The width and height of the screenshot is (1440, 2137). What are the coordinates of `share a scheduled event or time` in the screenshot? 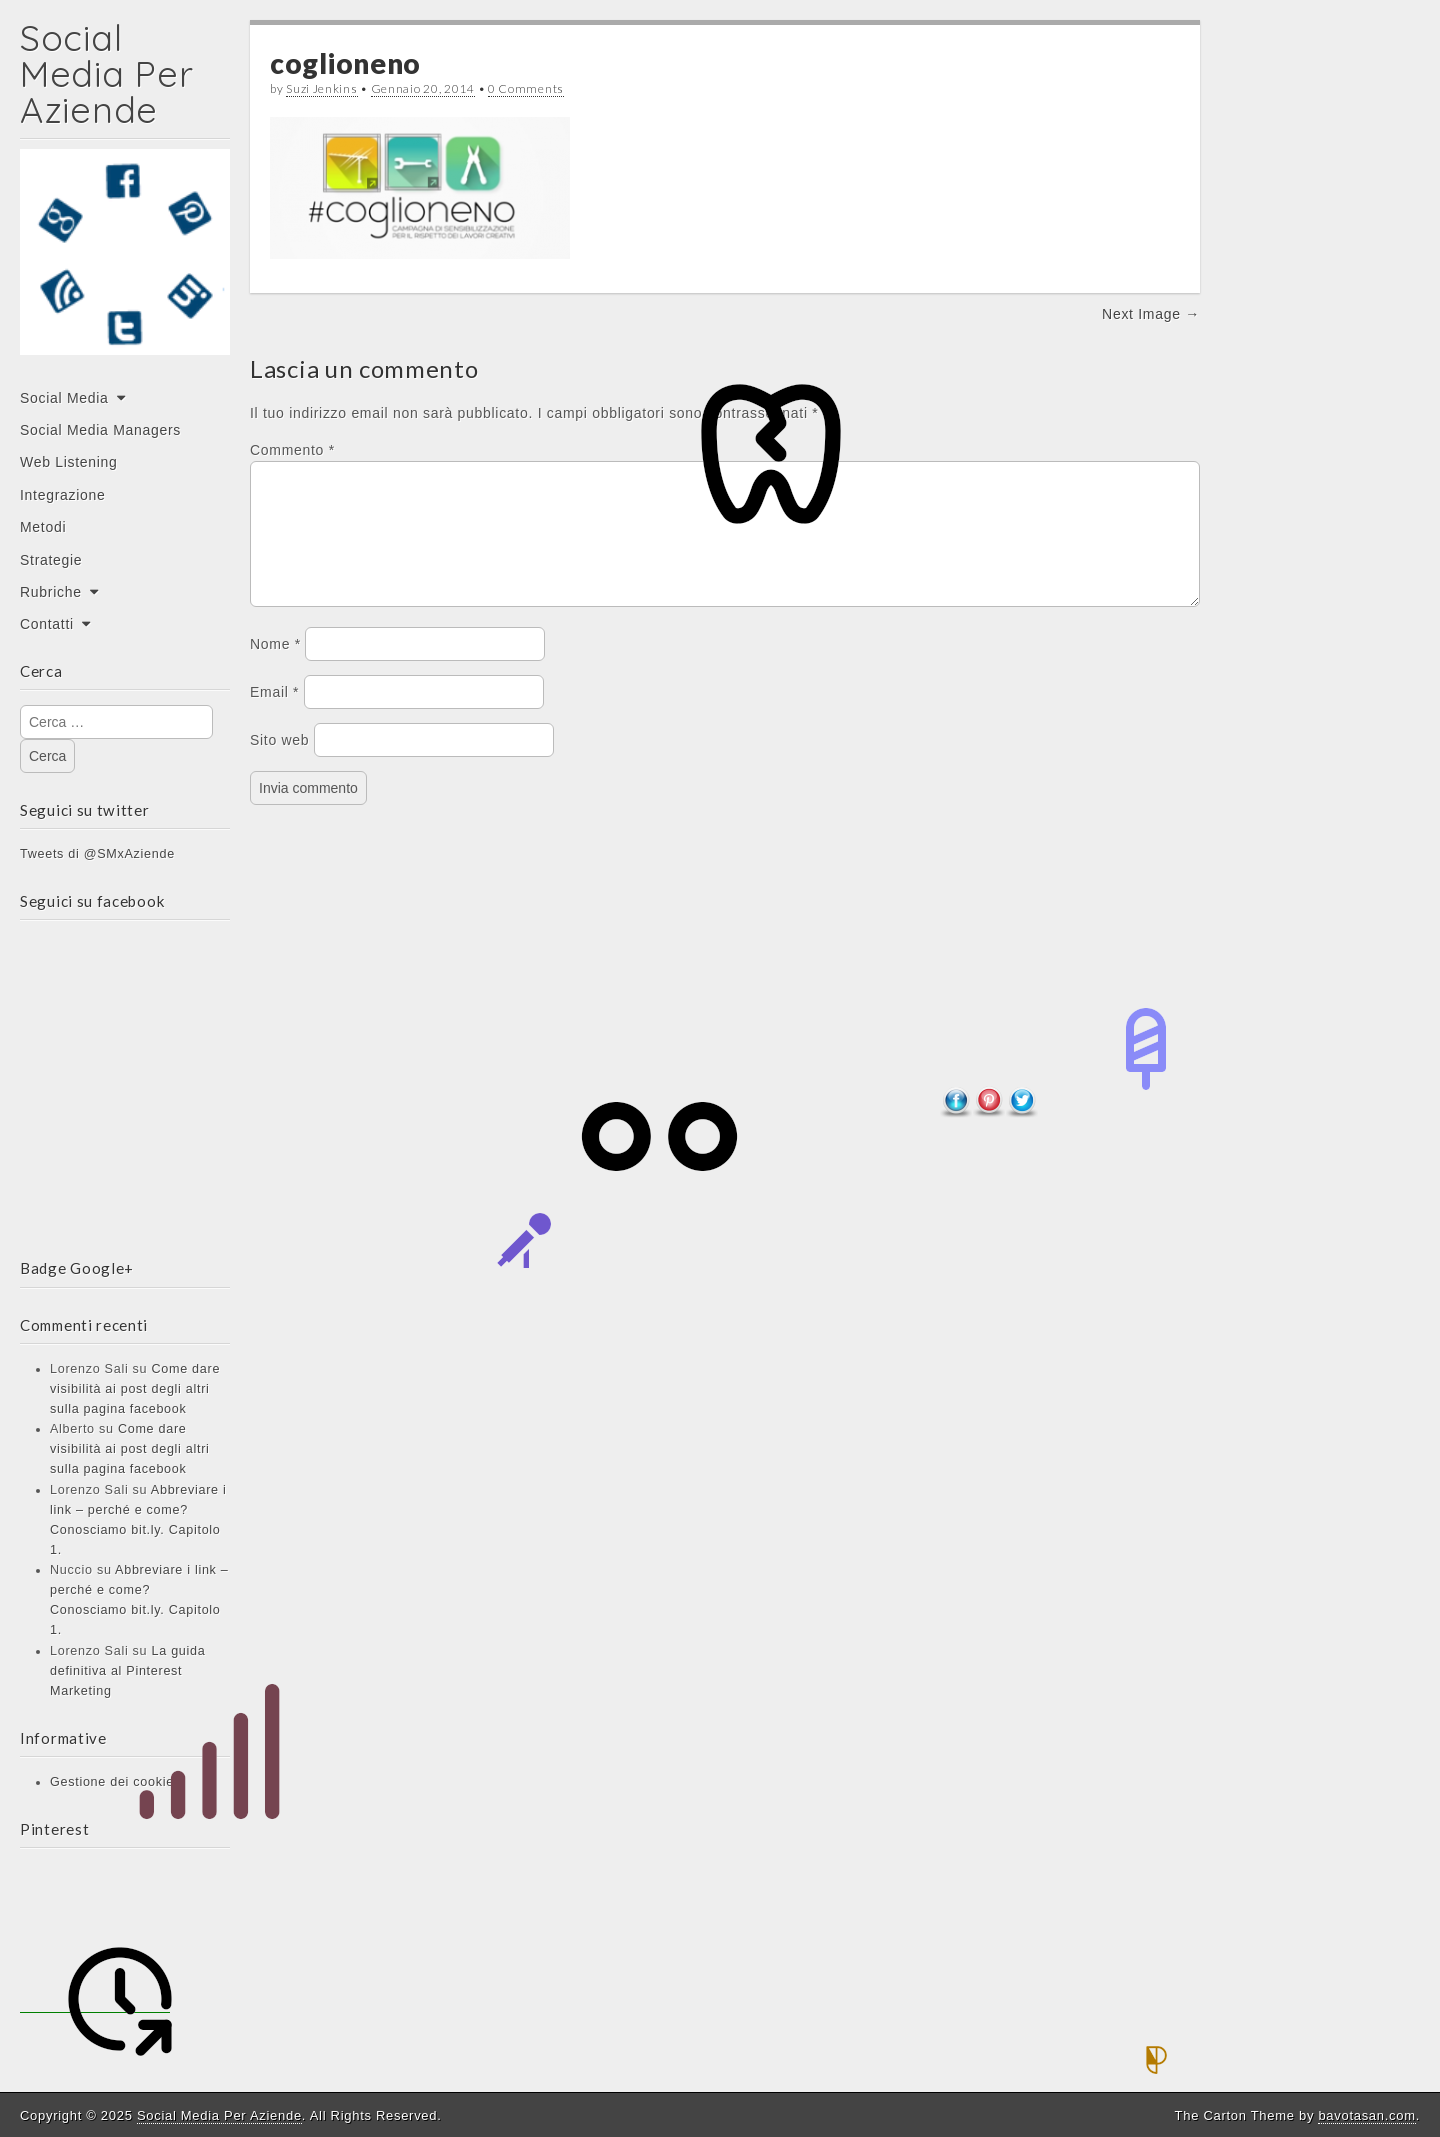 It's located at (120, 1999).